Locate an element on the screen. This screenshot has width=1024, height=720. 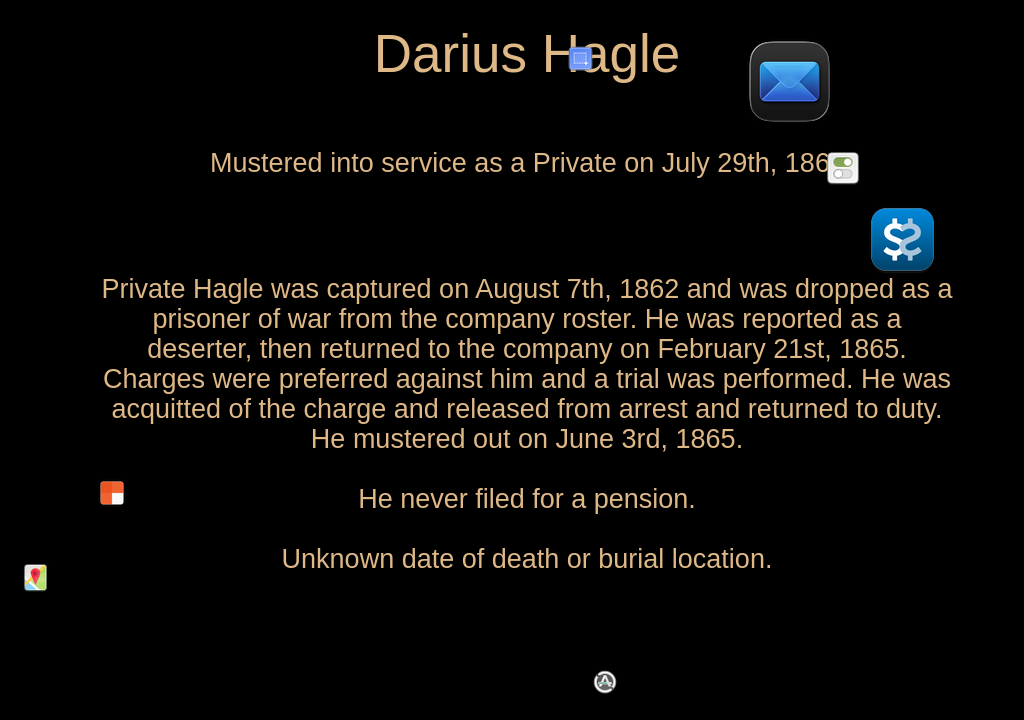
open the mail app is located at coordinates (789, 81).